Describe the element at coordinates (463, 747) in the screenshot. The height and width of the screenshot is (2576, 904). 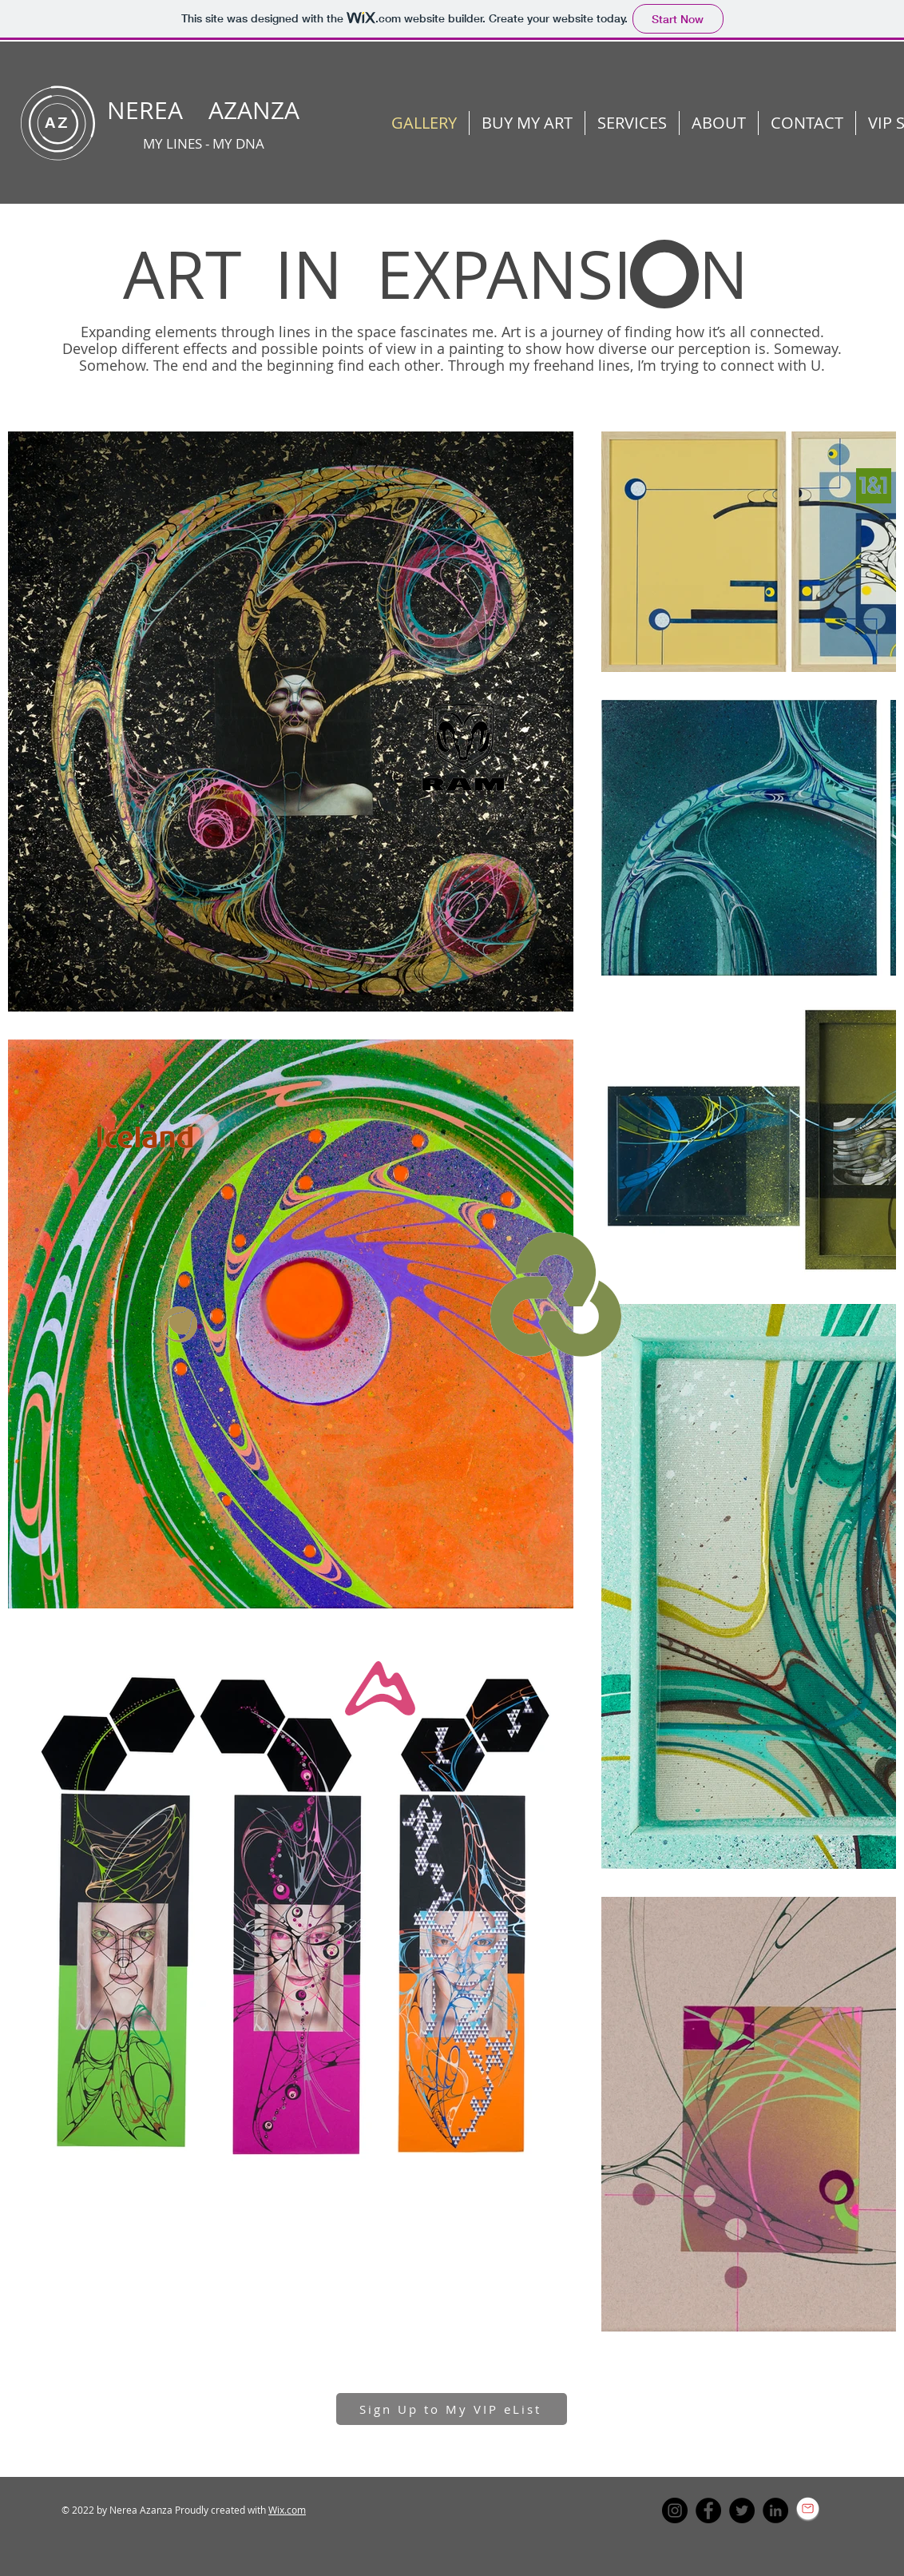
I see `RAM trucks brand logo` at that location.